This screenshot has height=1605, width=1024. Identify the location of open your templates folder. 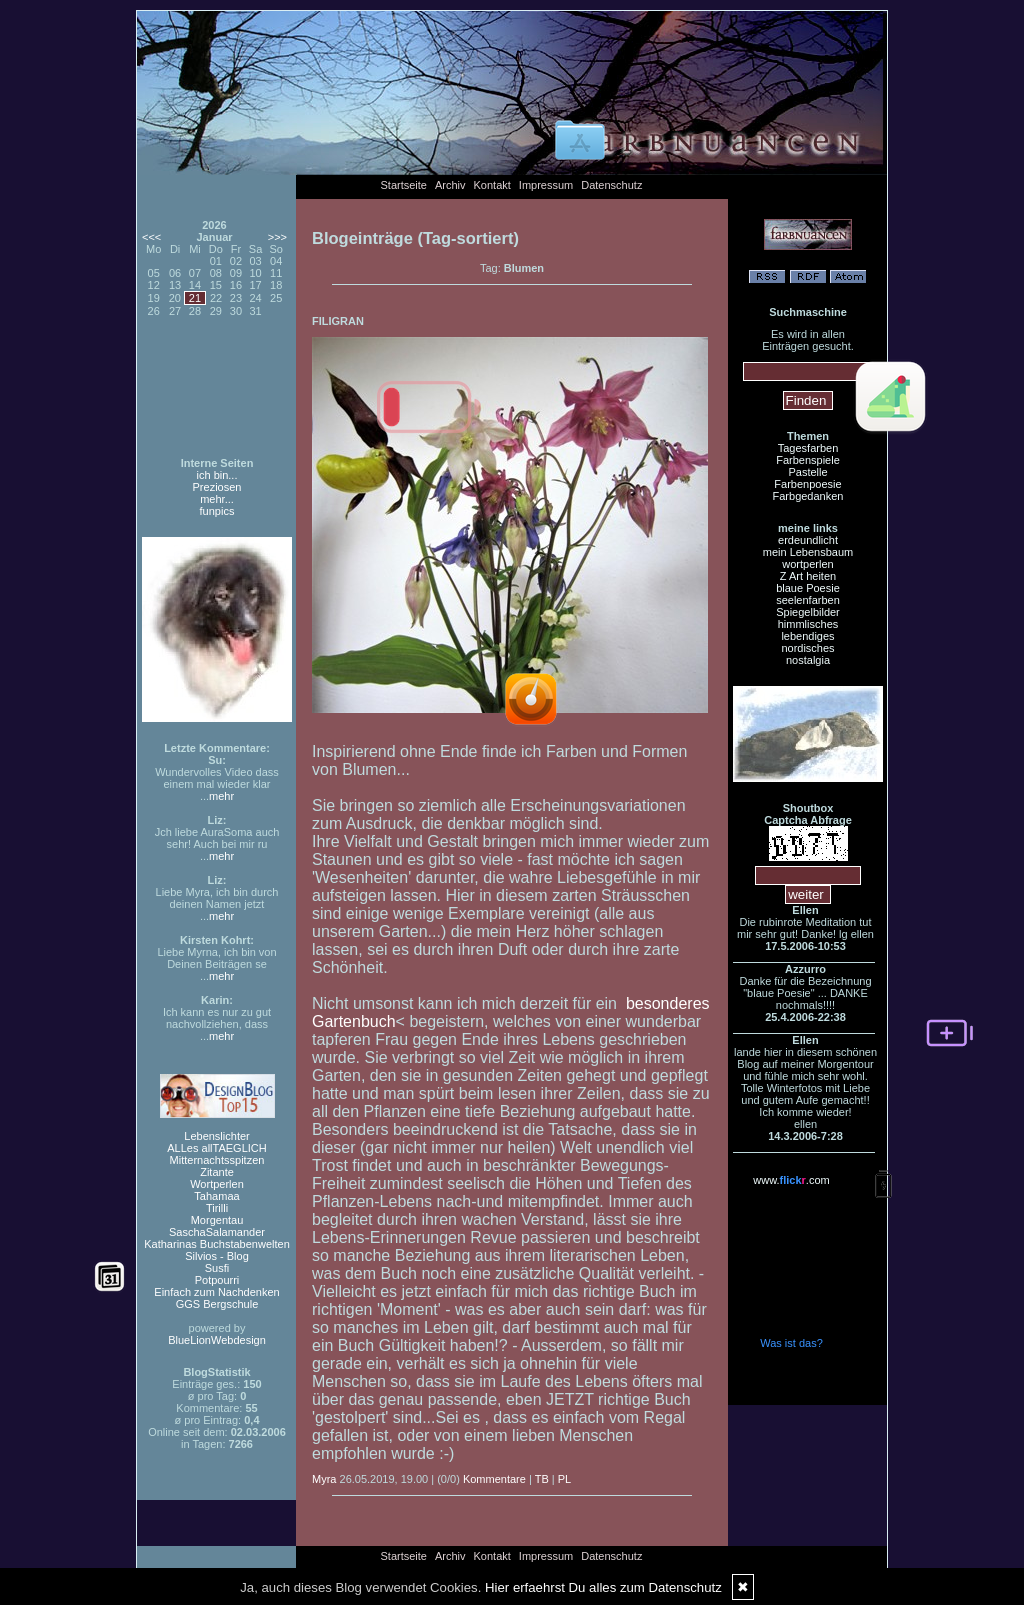
(580, 140).